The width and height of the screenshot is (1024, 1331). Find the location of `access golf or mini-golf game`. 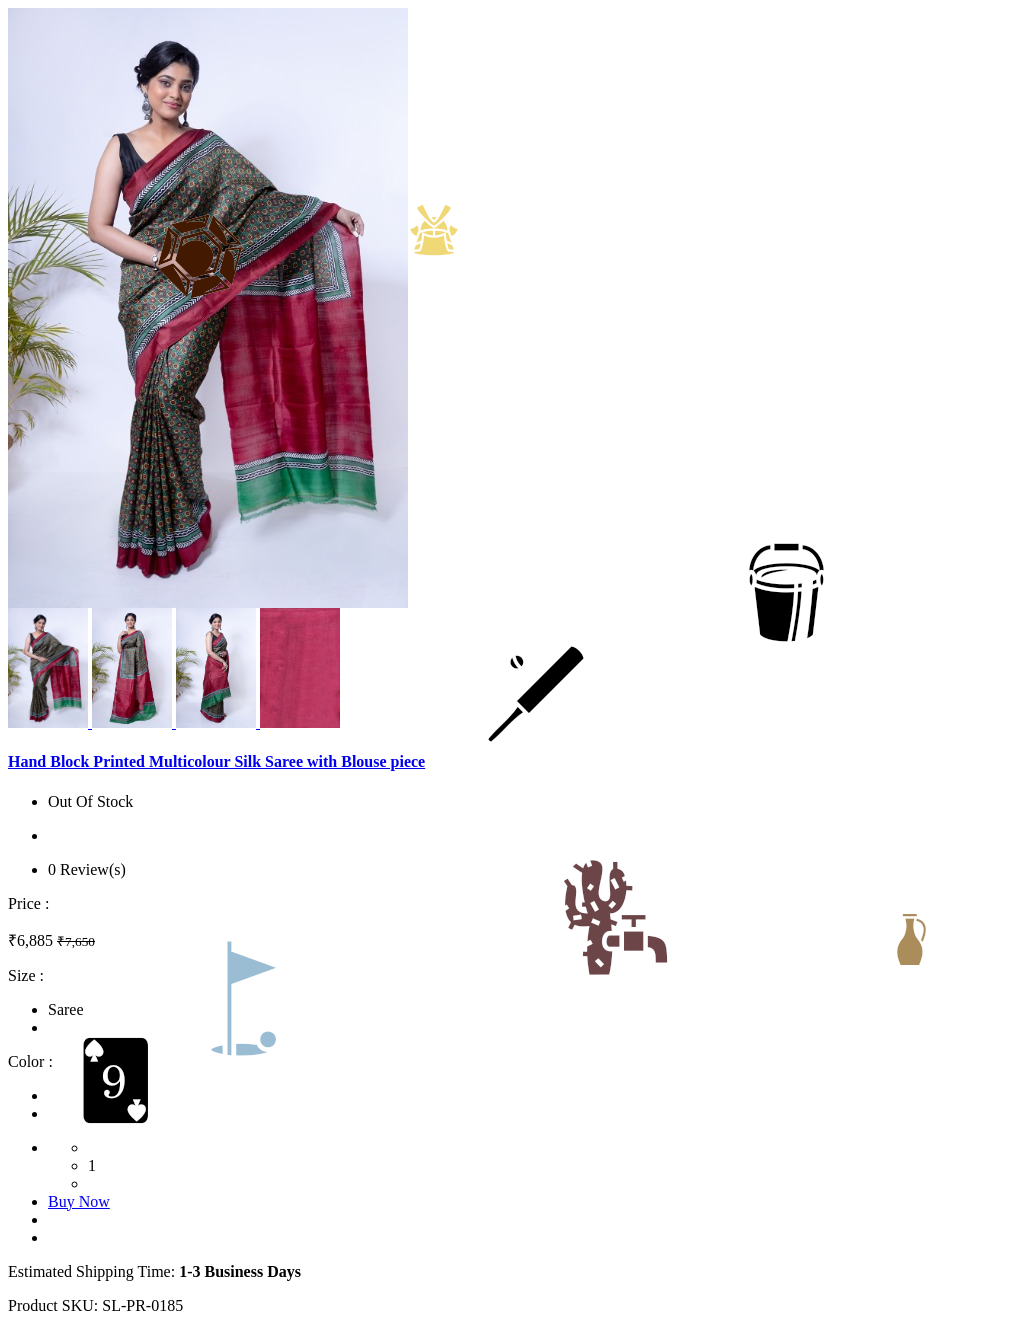

access golf or mini-golf game is located at coordinates (243, 998).